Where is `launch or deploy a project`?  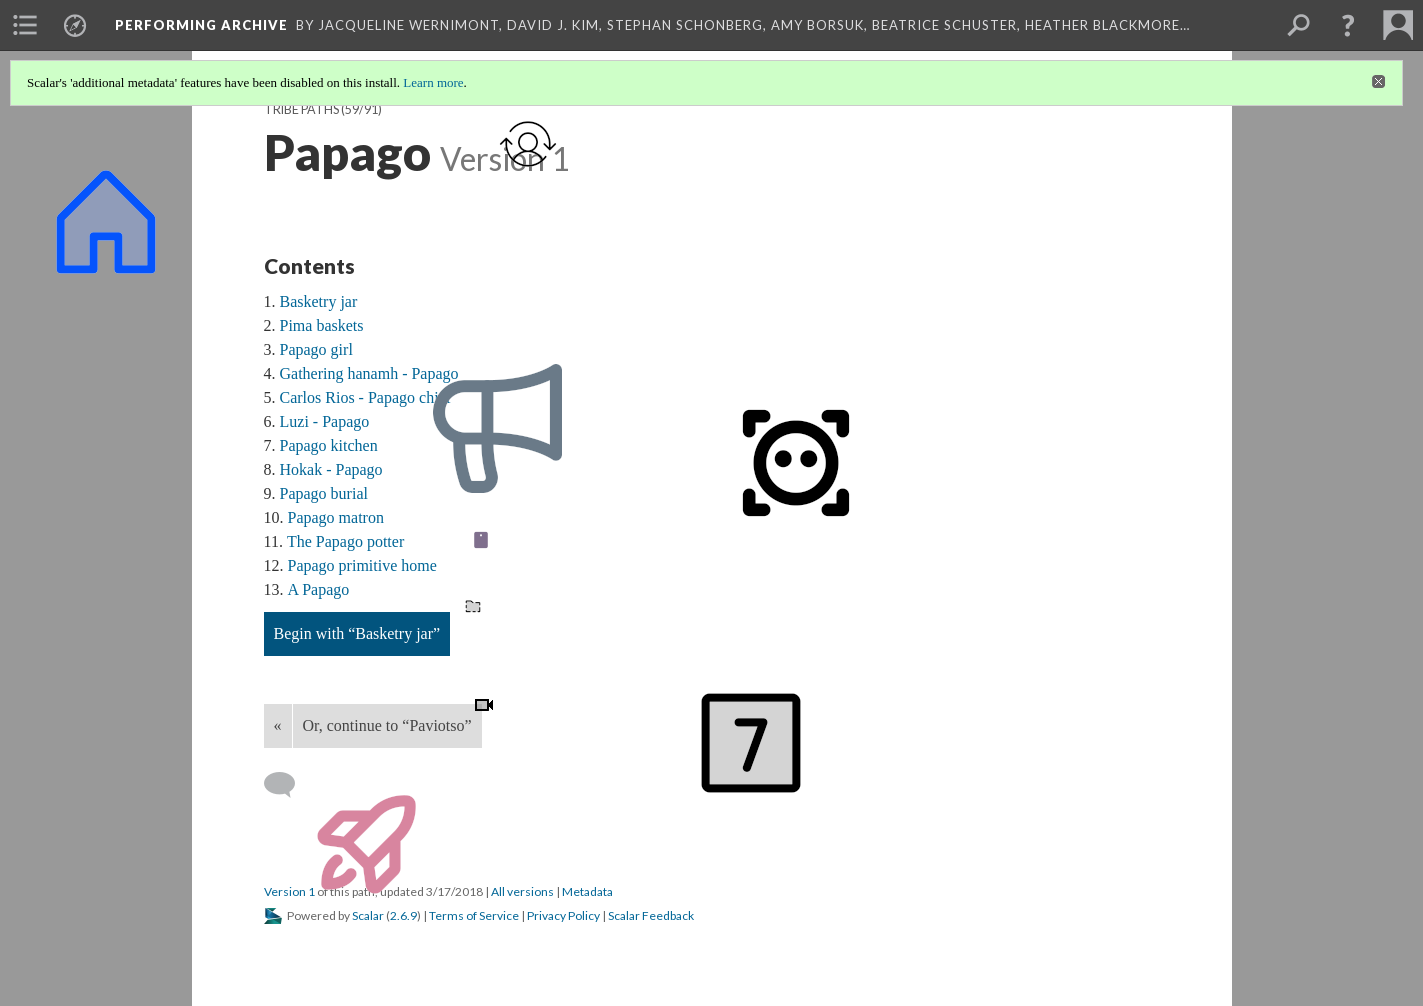
launch or deploy a project is located at coordinates (368, 842).